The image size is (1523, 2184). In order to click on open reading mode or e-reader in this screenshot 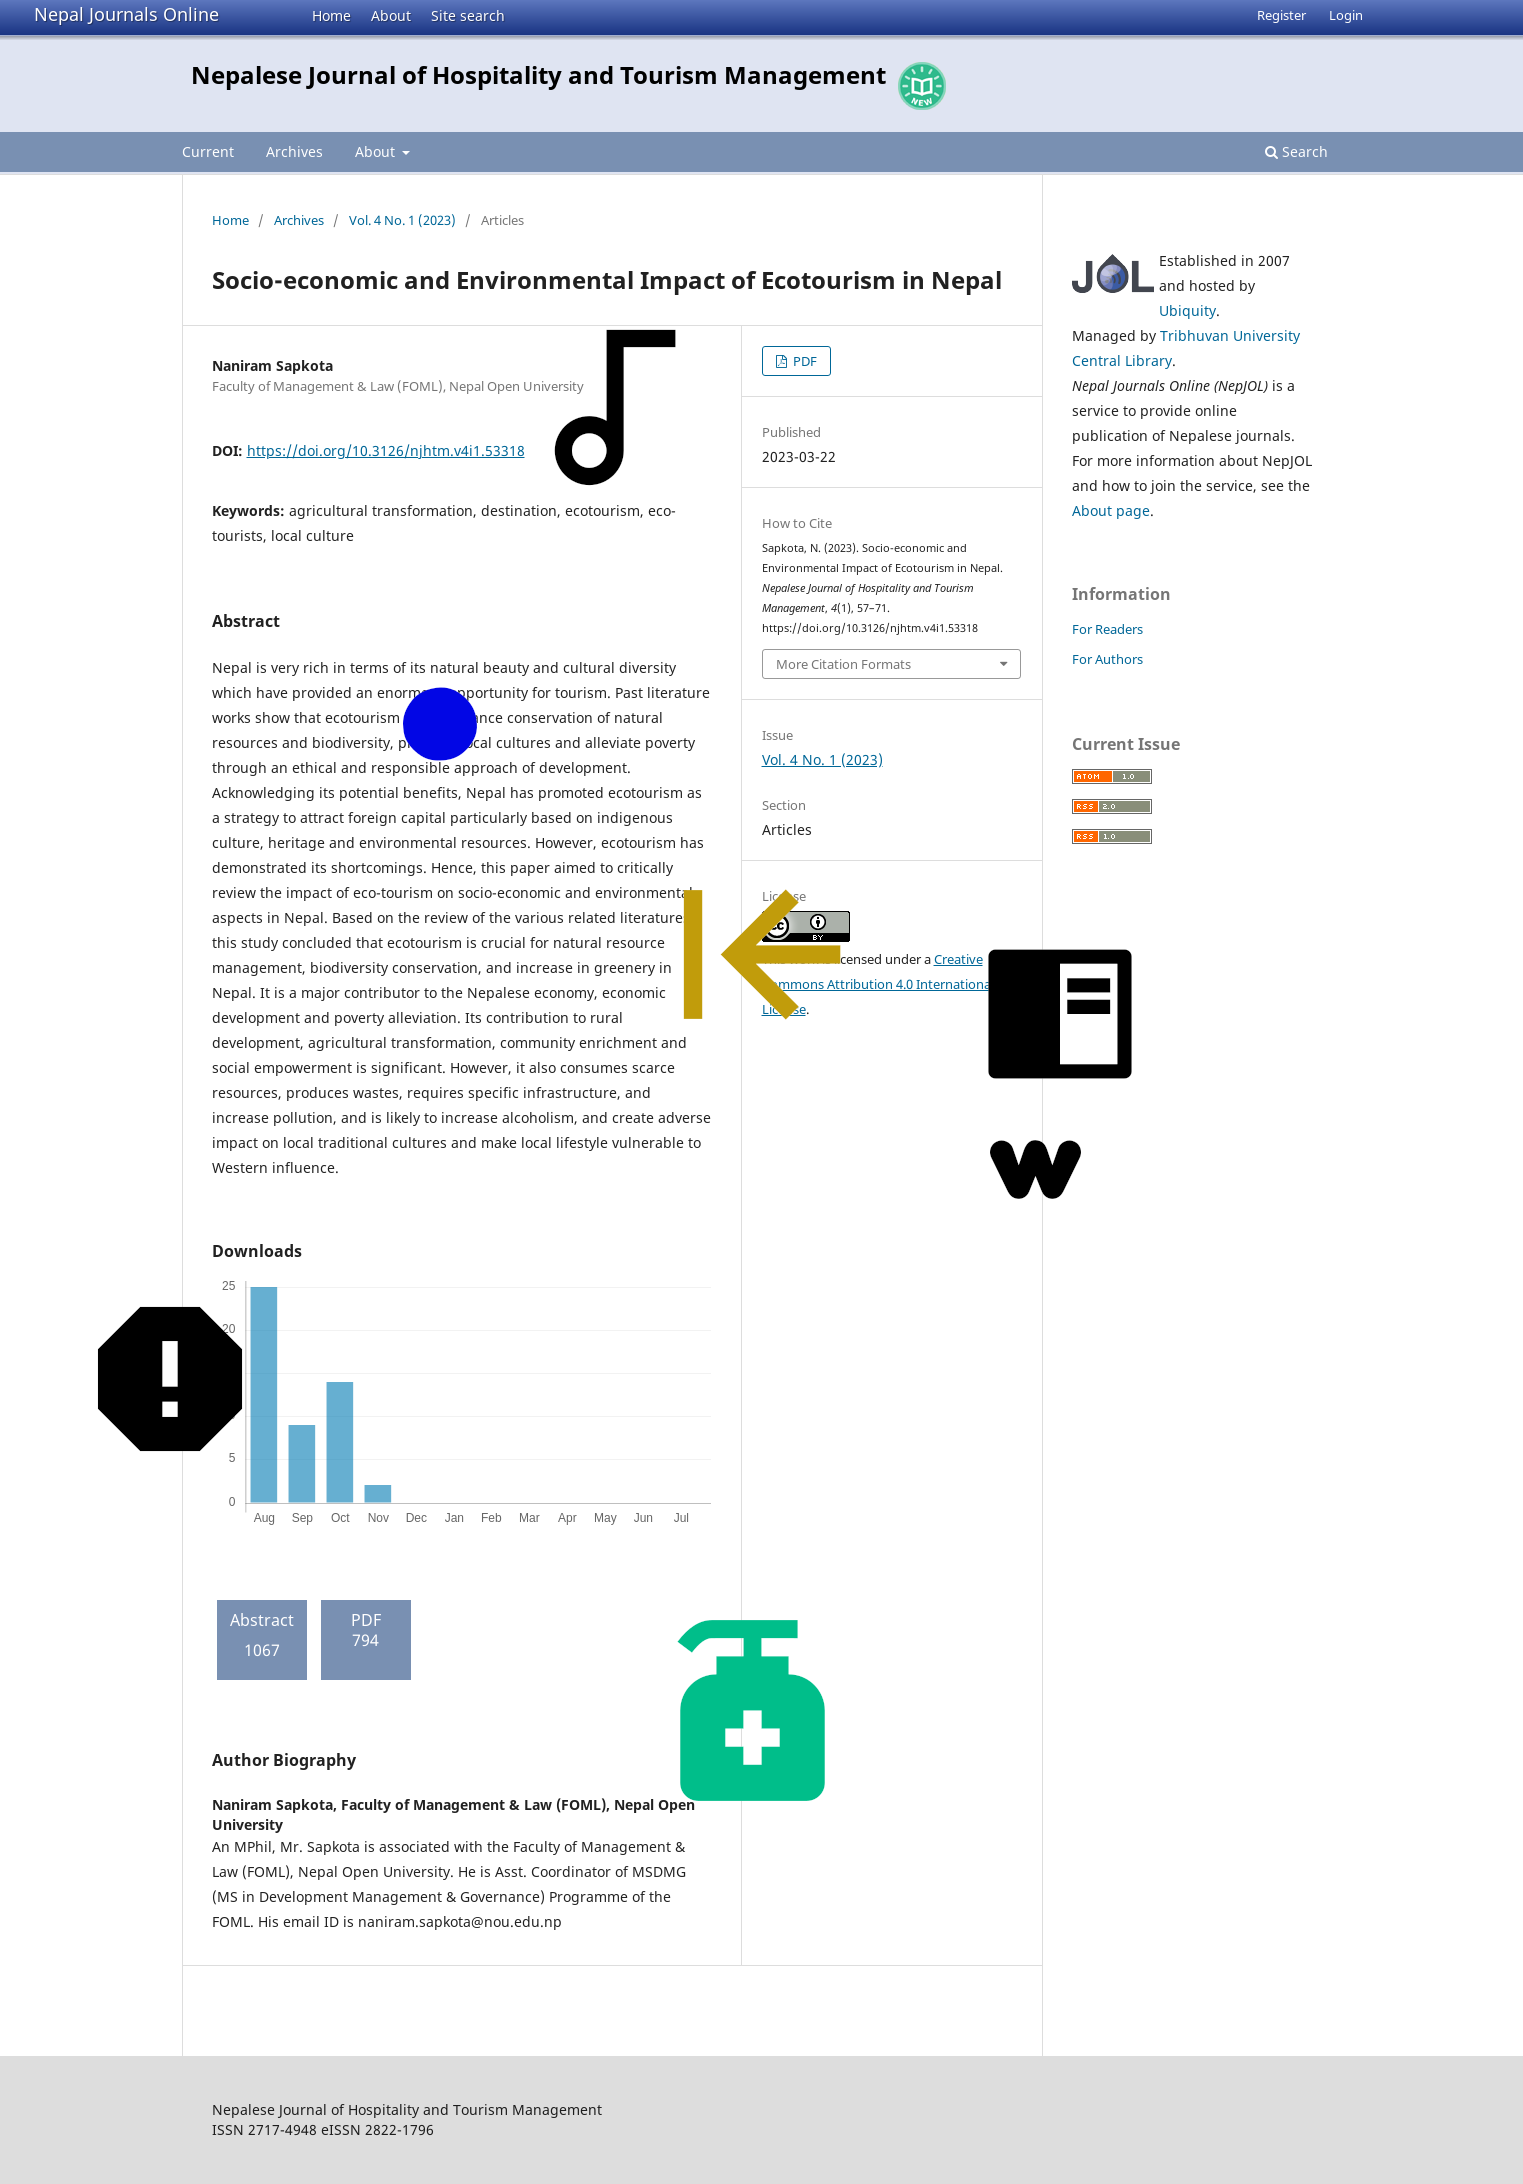, I will do `click(1060, 1014)`.